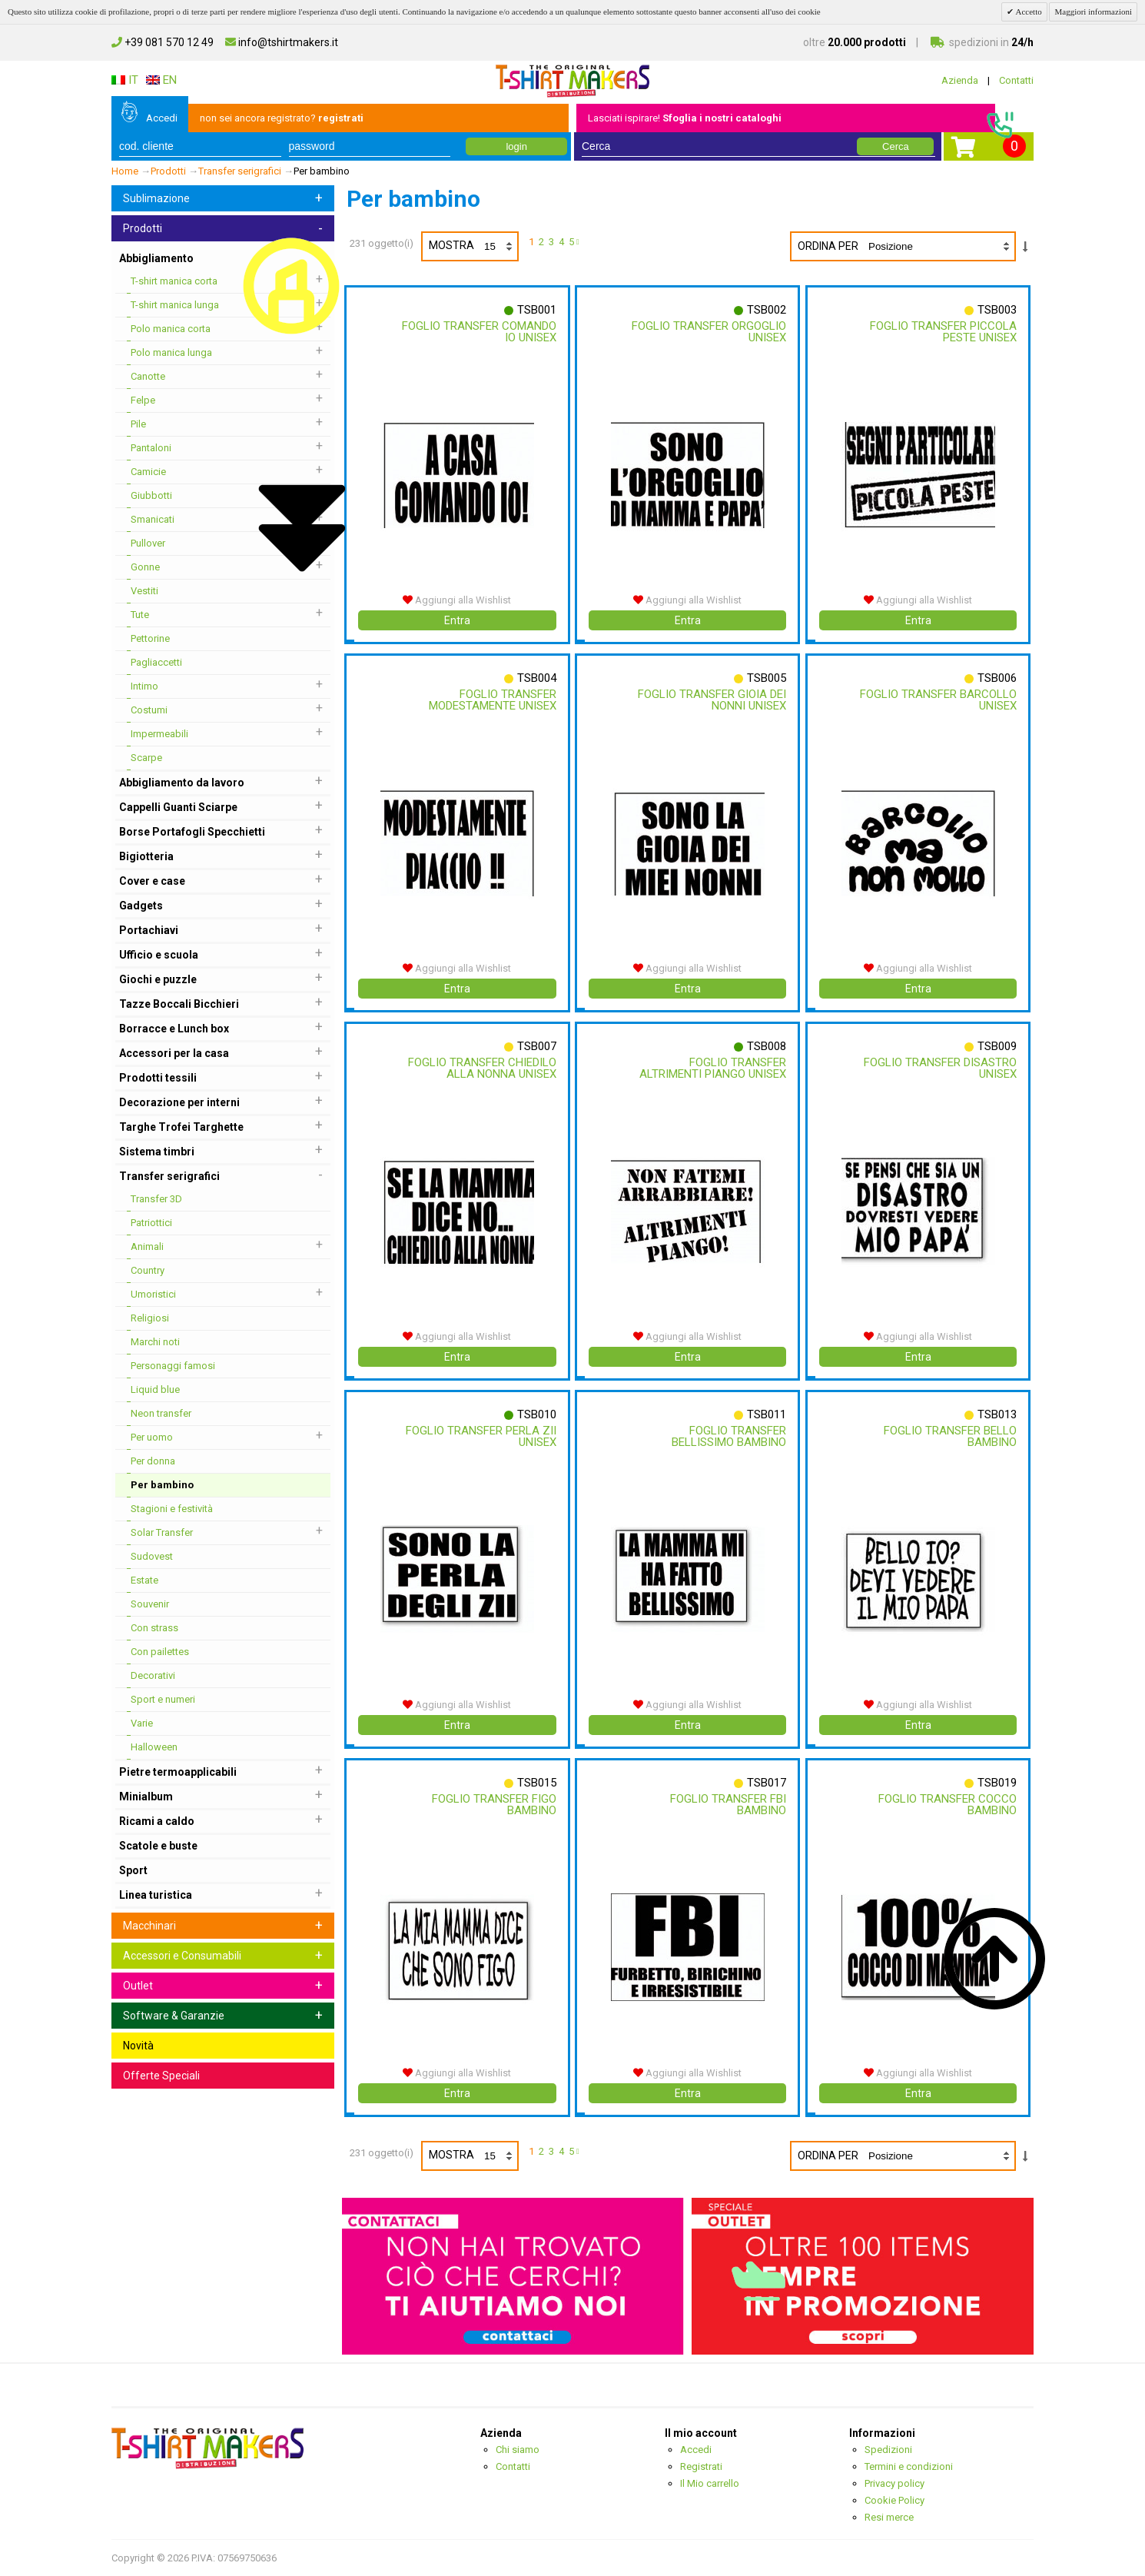 The height and width of the screenshot is (2576, 1145). What do you see at coordinates (302, 524) in the screenshot?
I see `expand all sections or content` at bounding box center [302, 524].